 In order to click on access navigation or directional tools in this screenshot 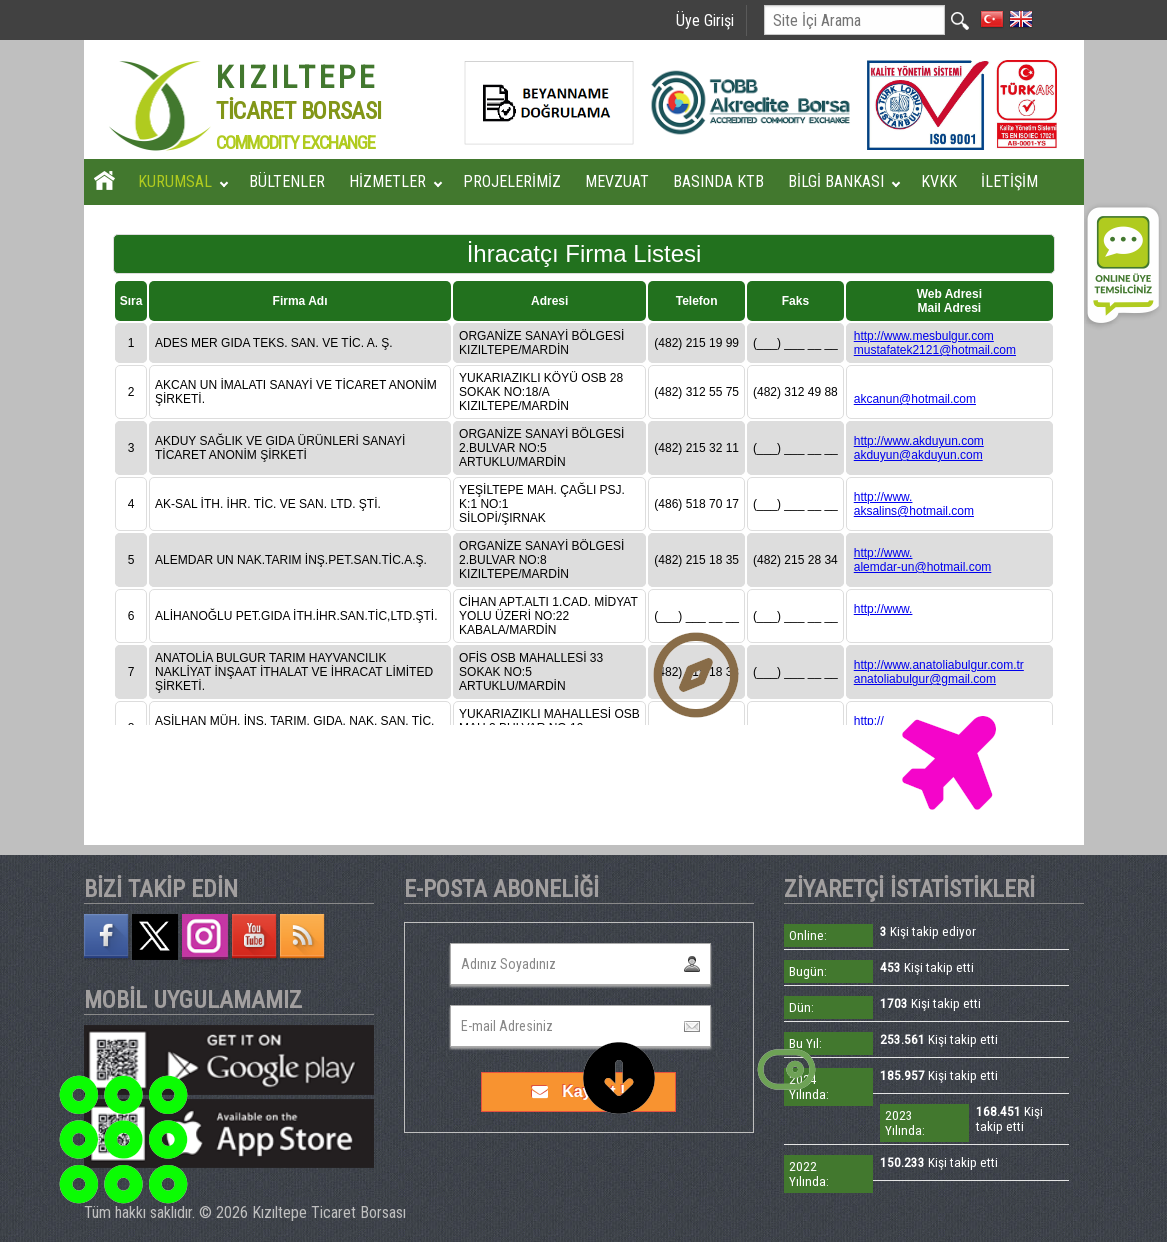, I will do `click(696, 675)`.